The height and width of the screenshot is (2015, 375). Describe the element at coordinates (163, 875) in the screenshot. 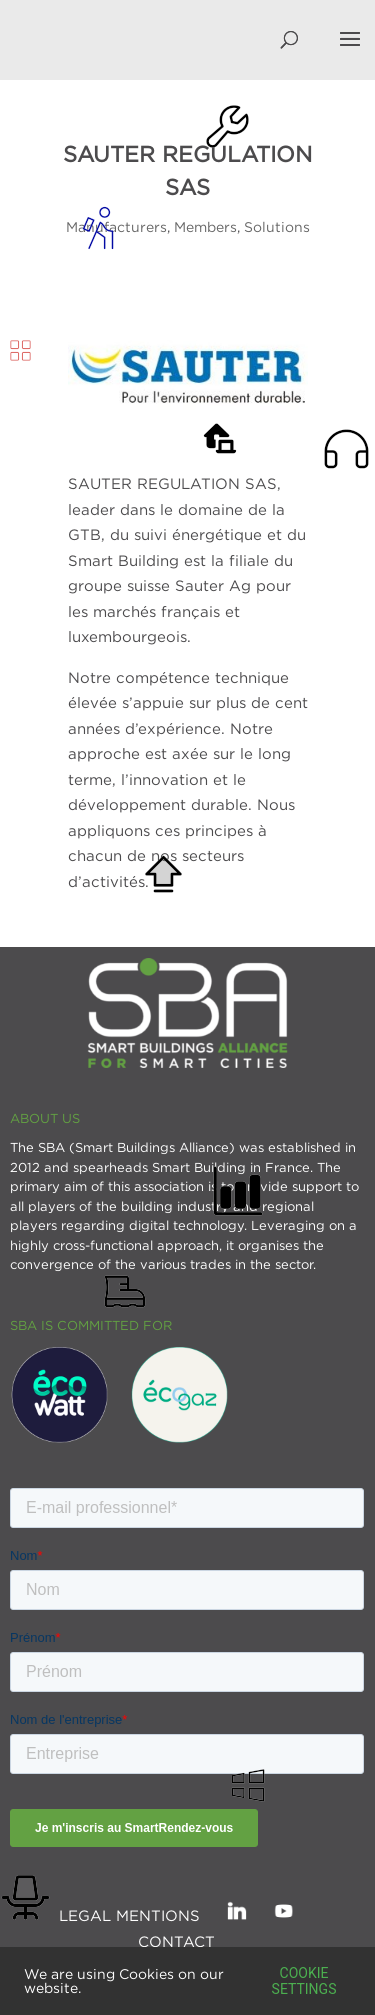

I see `upload a file or document` at that location.